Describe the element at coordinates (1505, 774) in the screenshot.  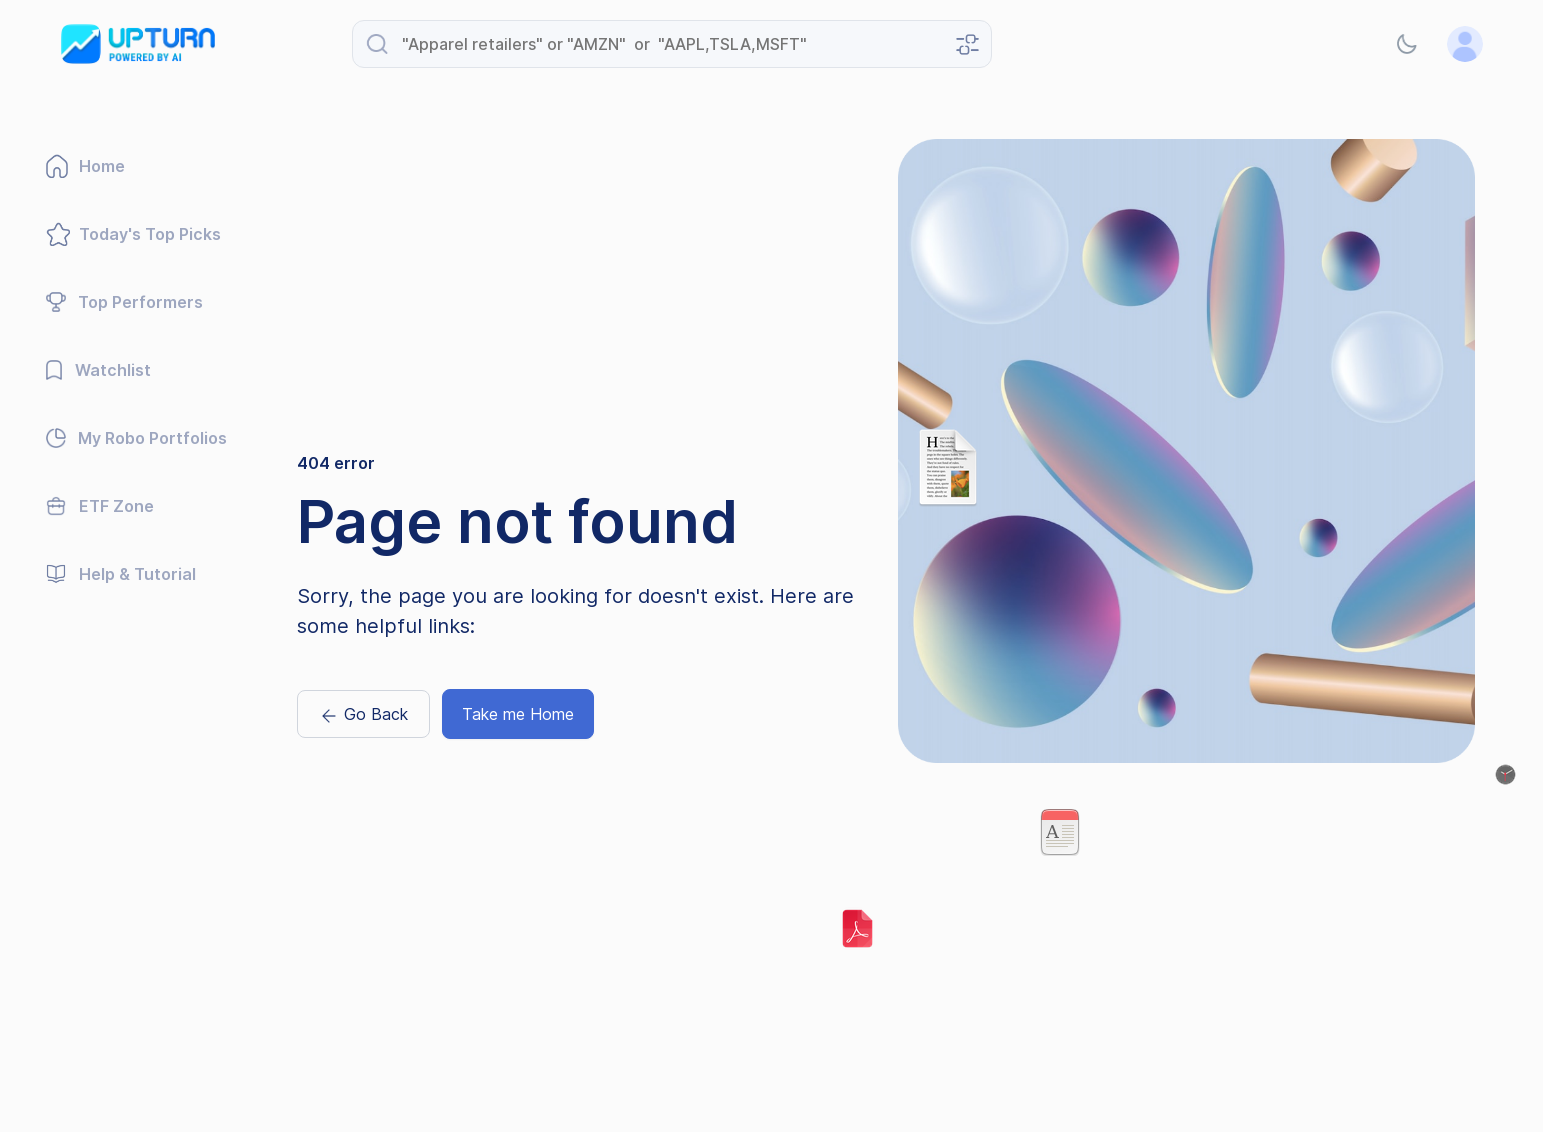
I see `open the clocks app` at that location.